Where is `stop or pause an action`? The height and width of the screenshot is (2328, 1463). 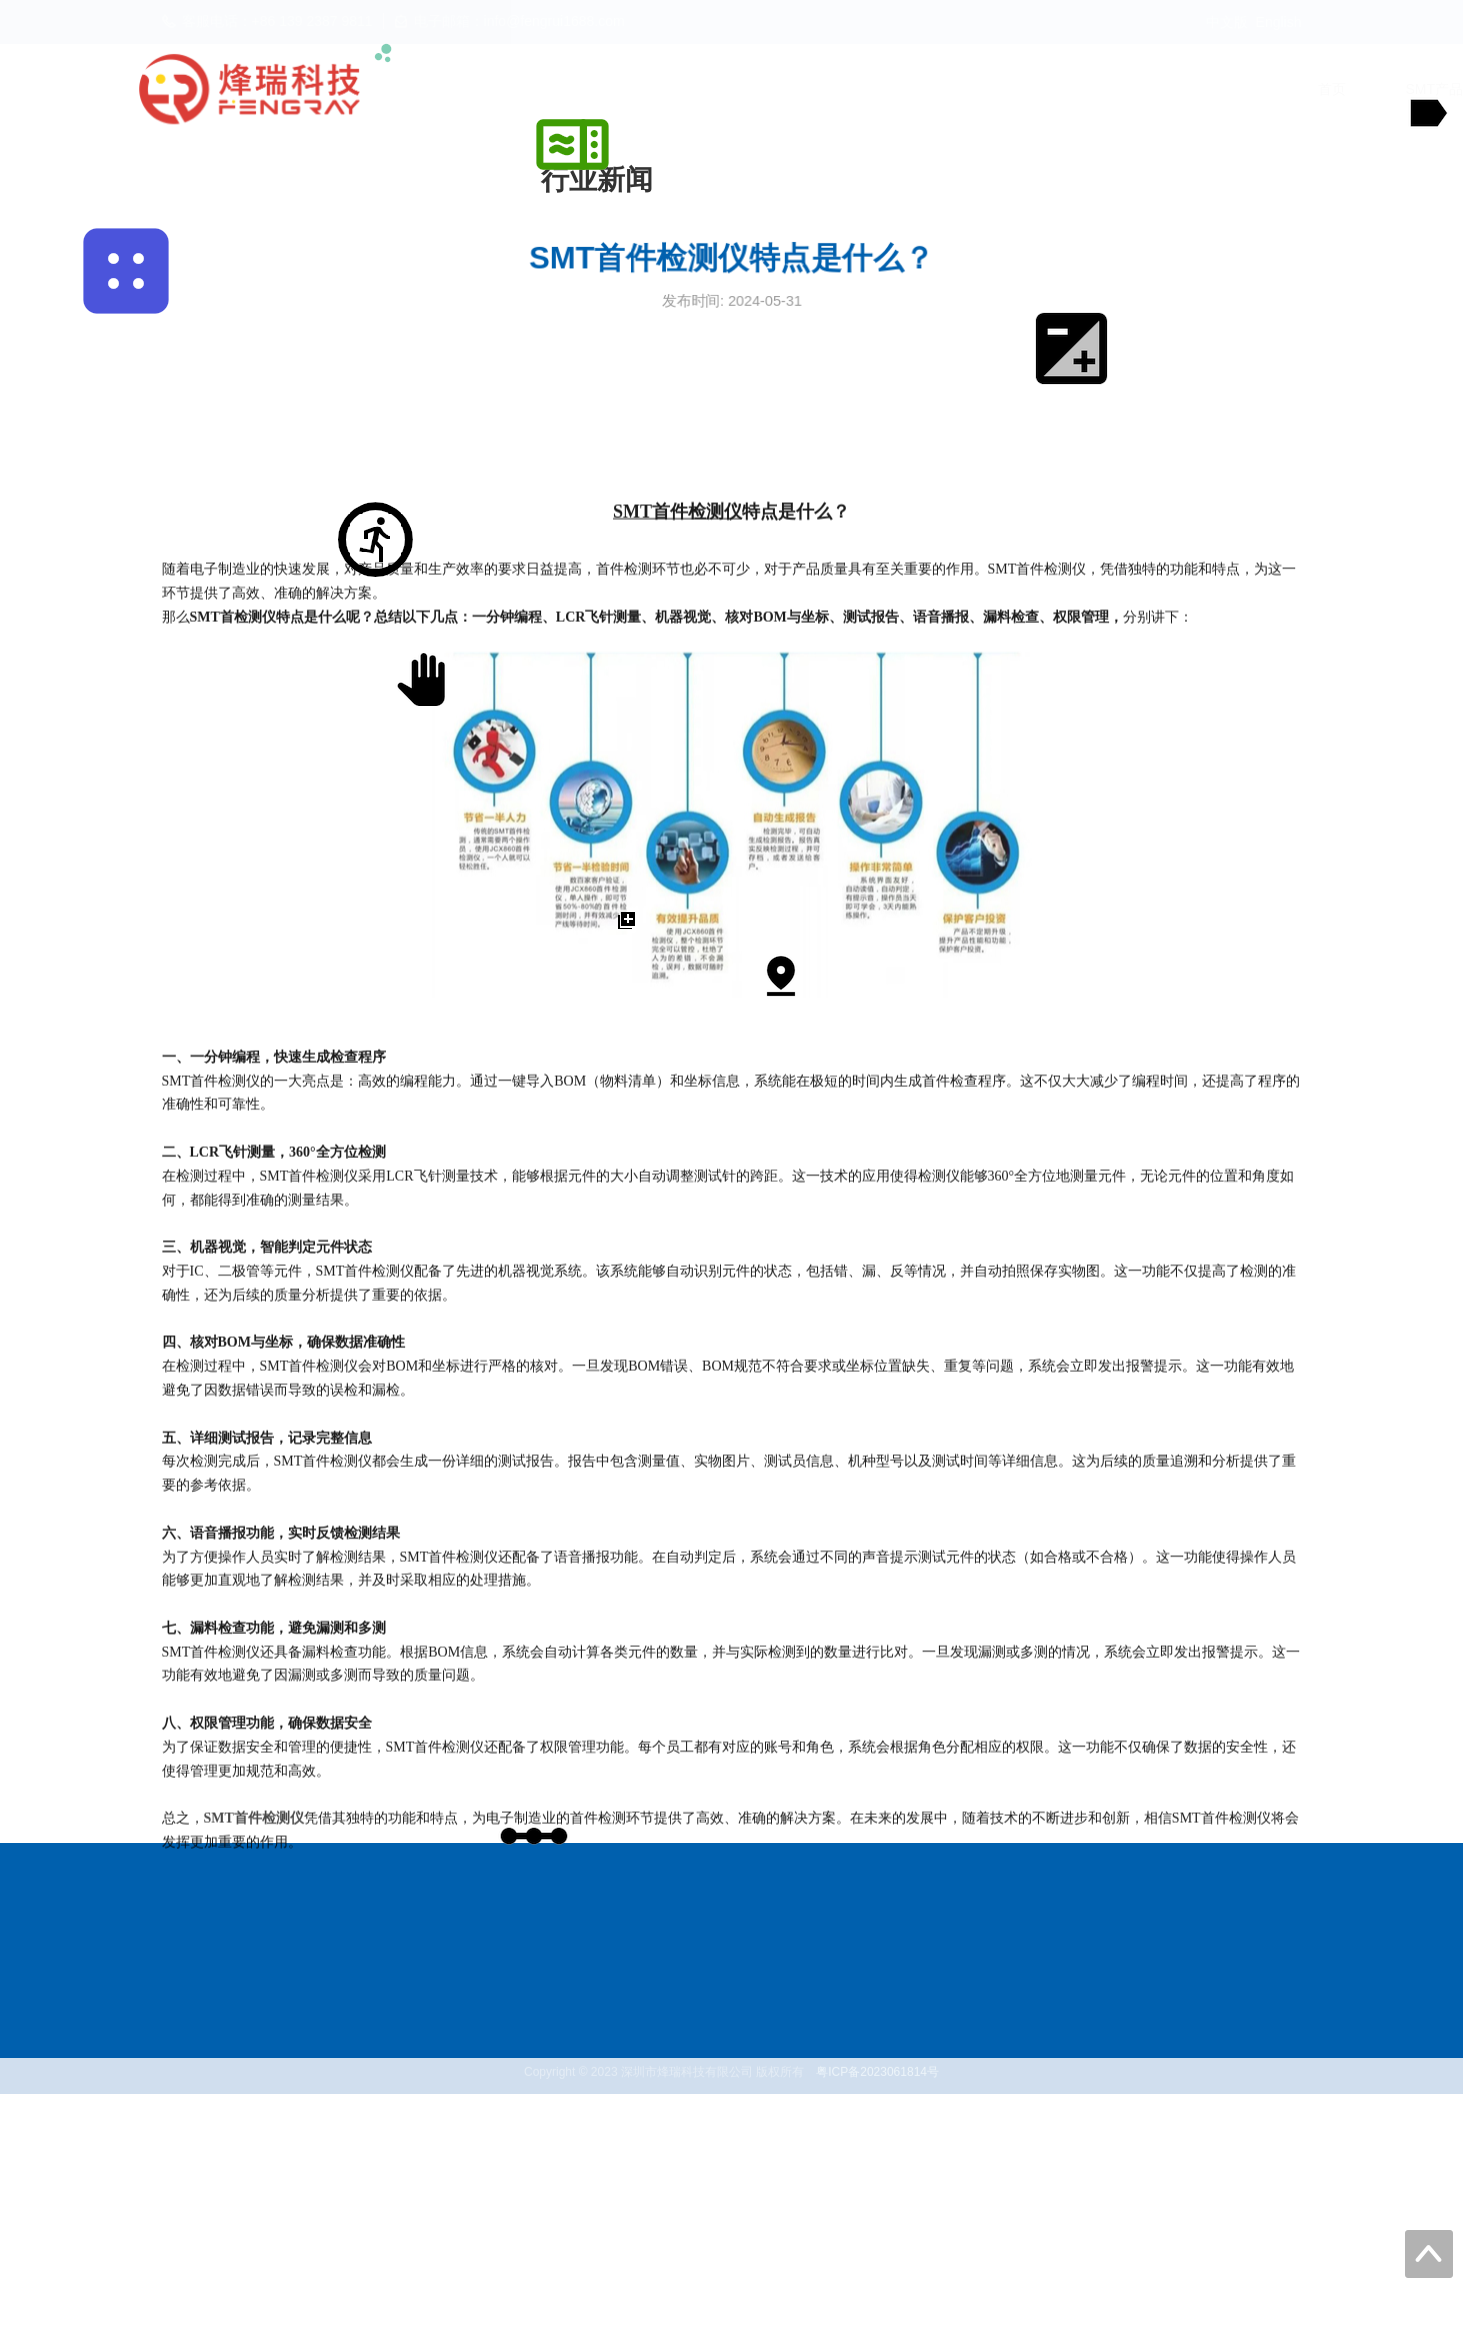
stop or pause an action is located at coordinates (420, 679).